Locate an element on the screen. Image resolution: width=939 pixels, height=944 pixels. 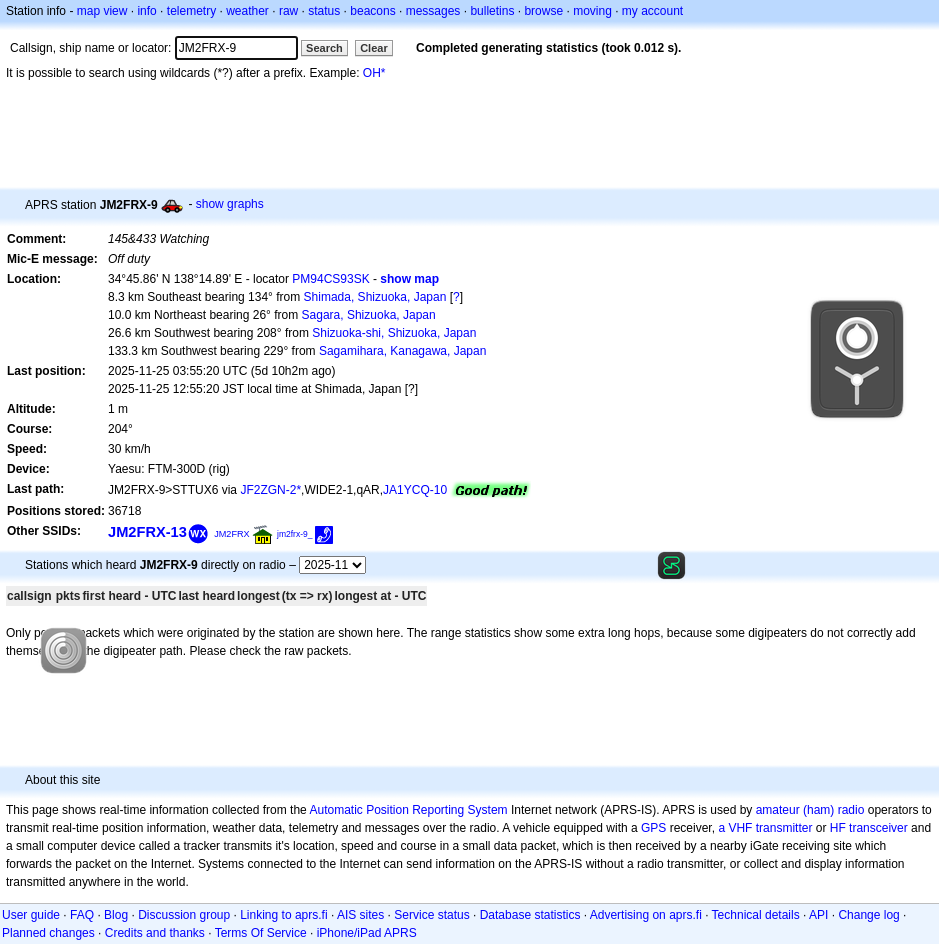
open the Fitness app is located at coordinates (63, 650).